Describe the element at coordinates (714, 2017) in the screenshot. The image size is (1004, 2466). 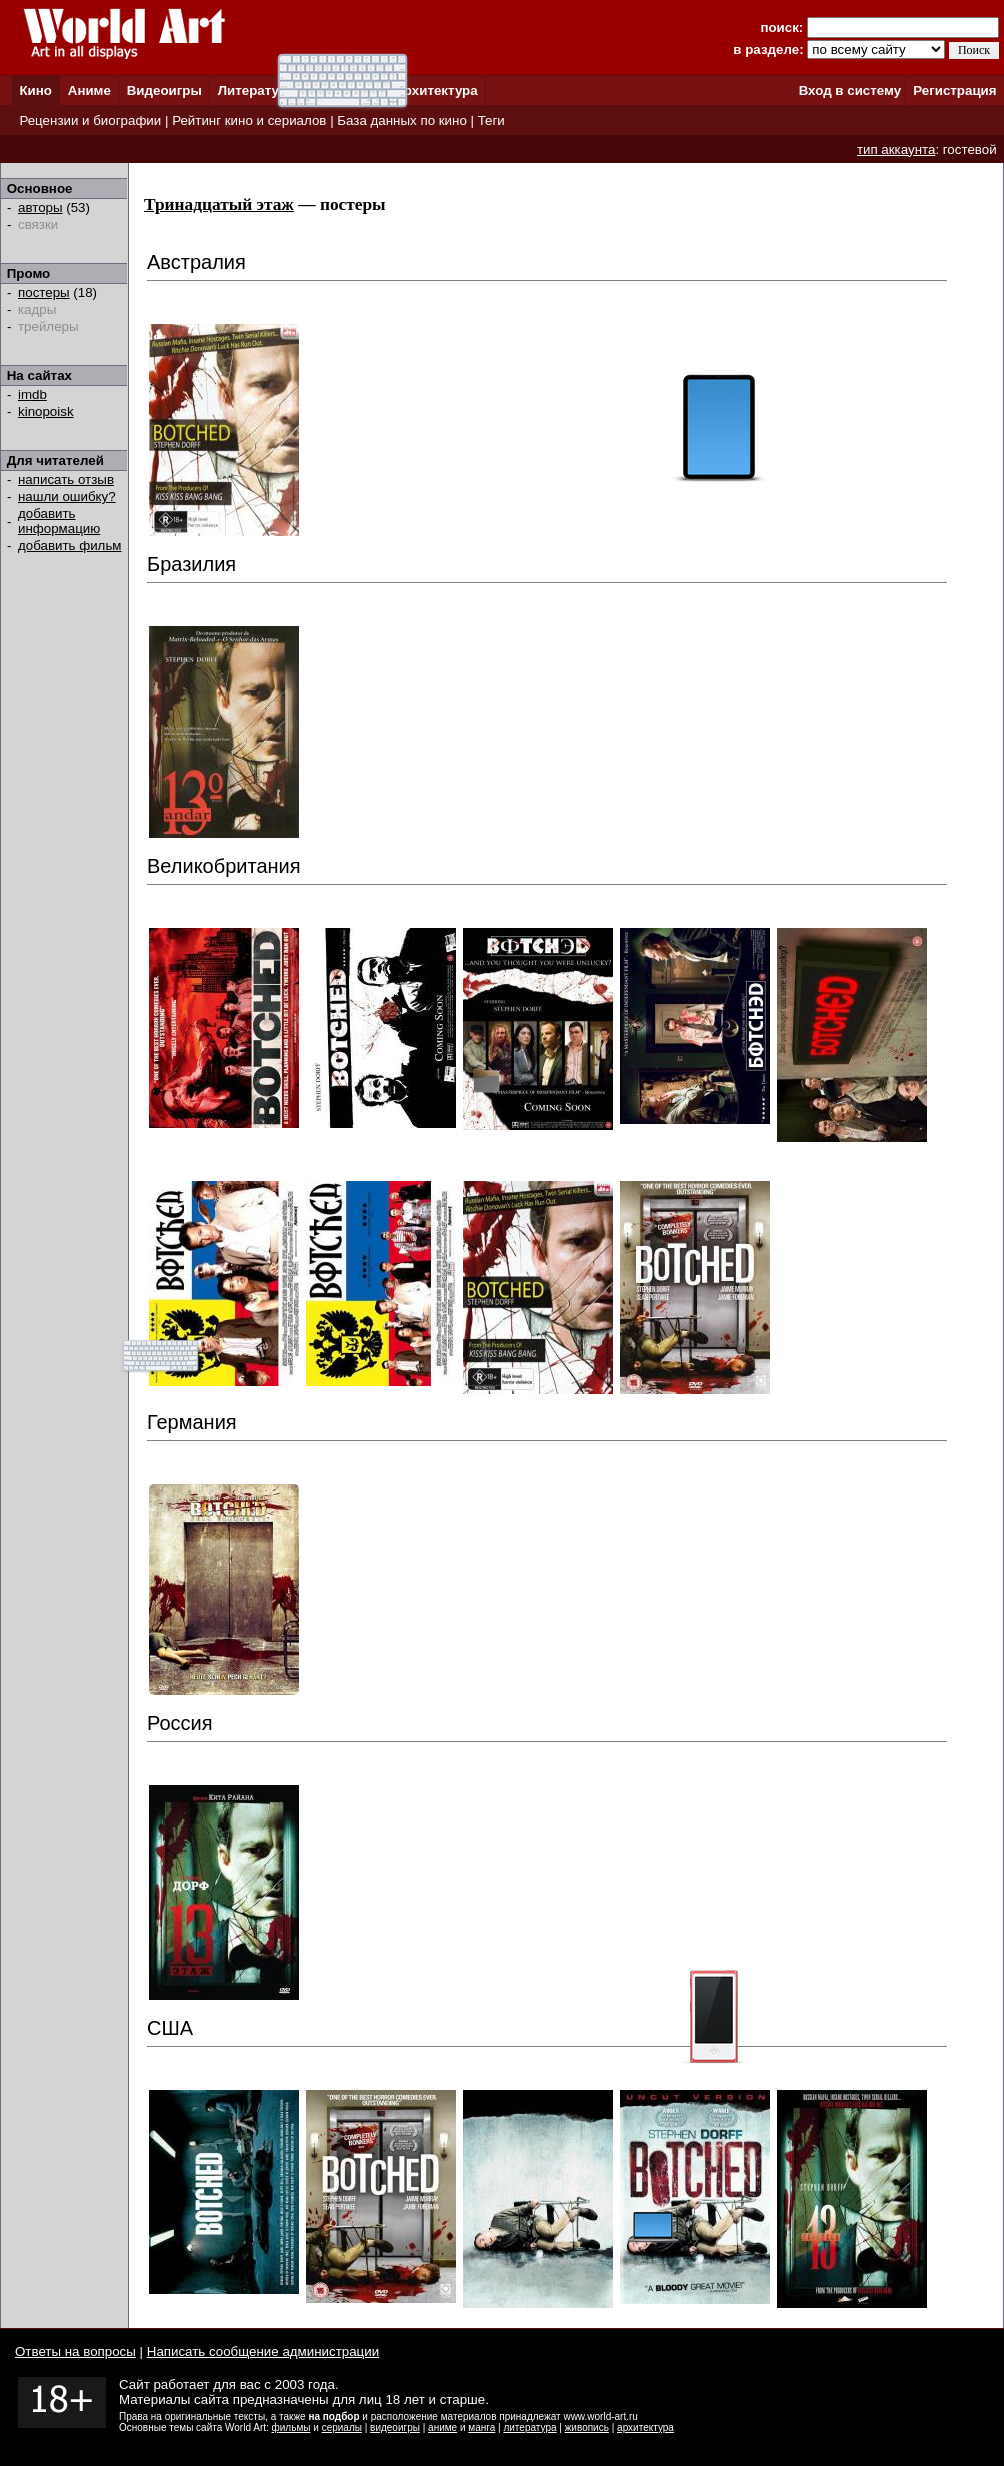
I see `iPod nano device in pink` at that location.